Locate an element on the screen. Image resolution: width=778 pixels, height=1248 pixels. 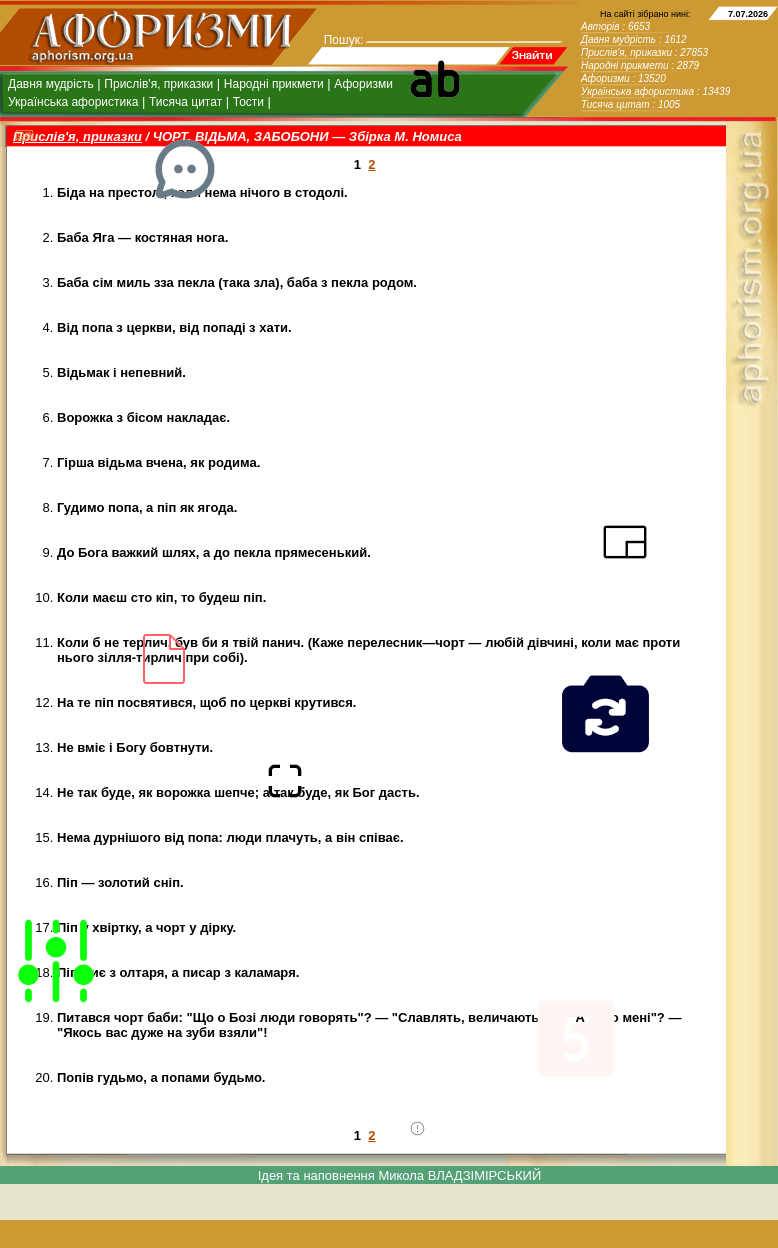
view device memory or RAM usage is located at coordinates (24, 135).